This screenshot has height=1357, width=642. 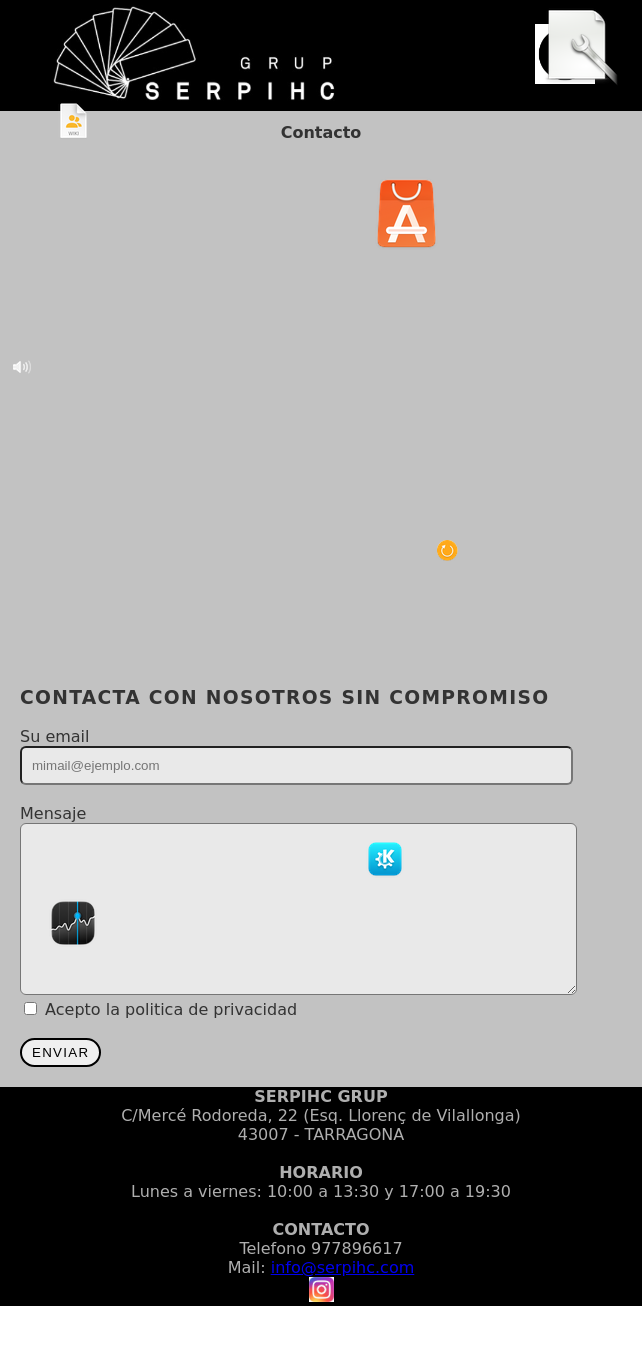 What do you see at coordinates (406, 213) in the screenshot?
I see `open the app store to browse and download applications` at bounding box center [406, 213].